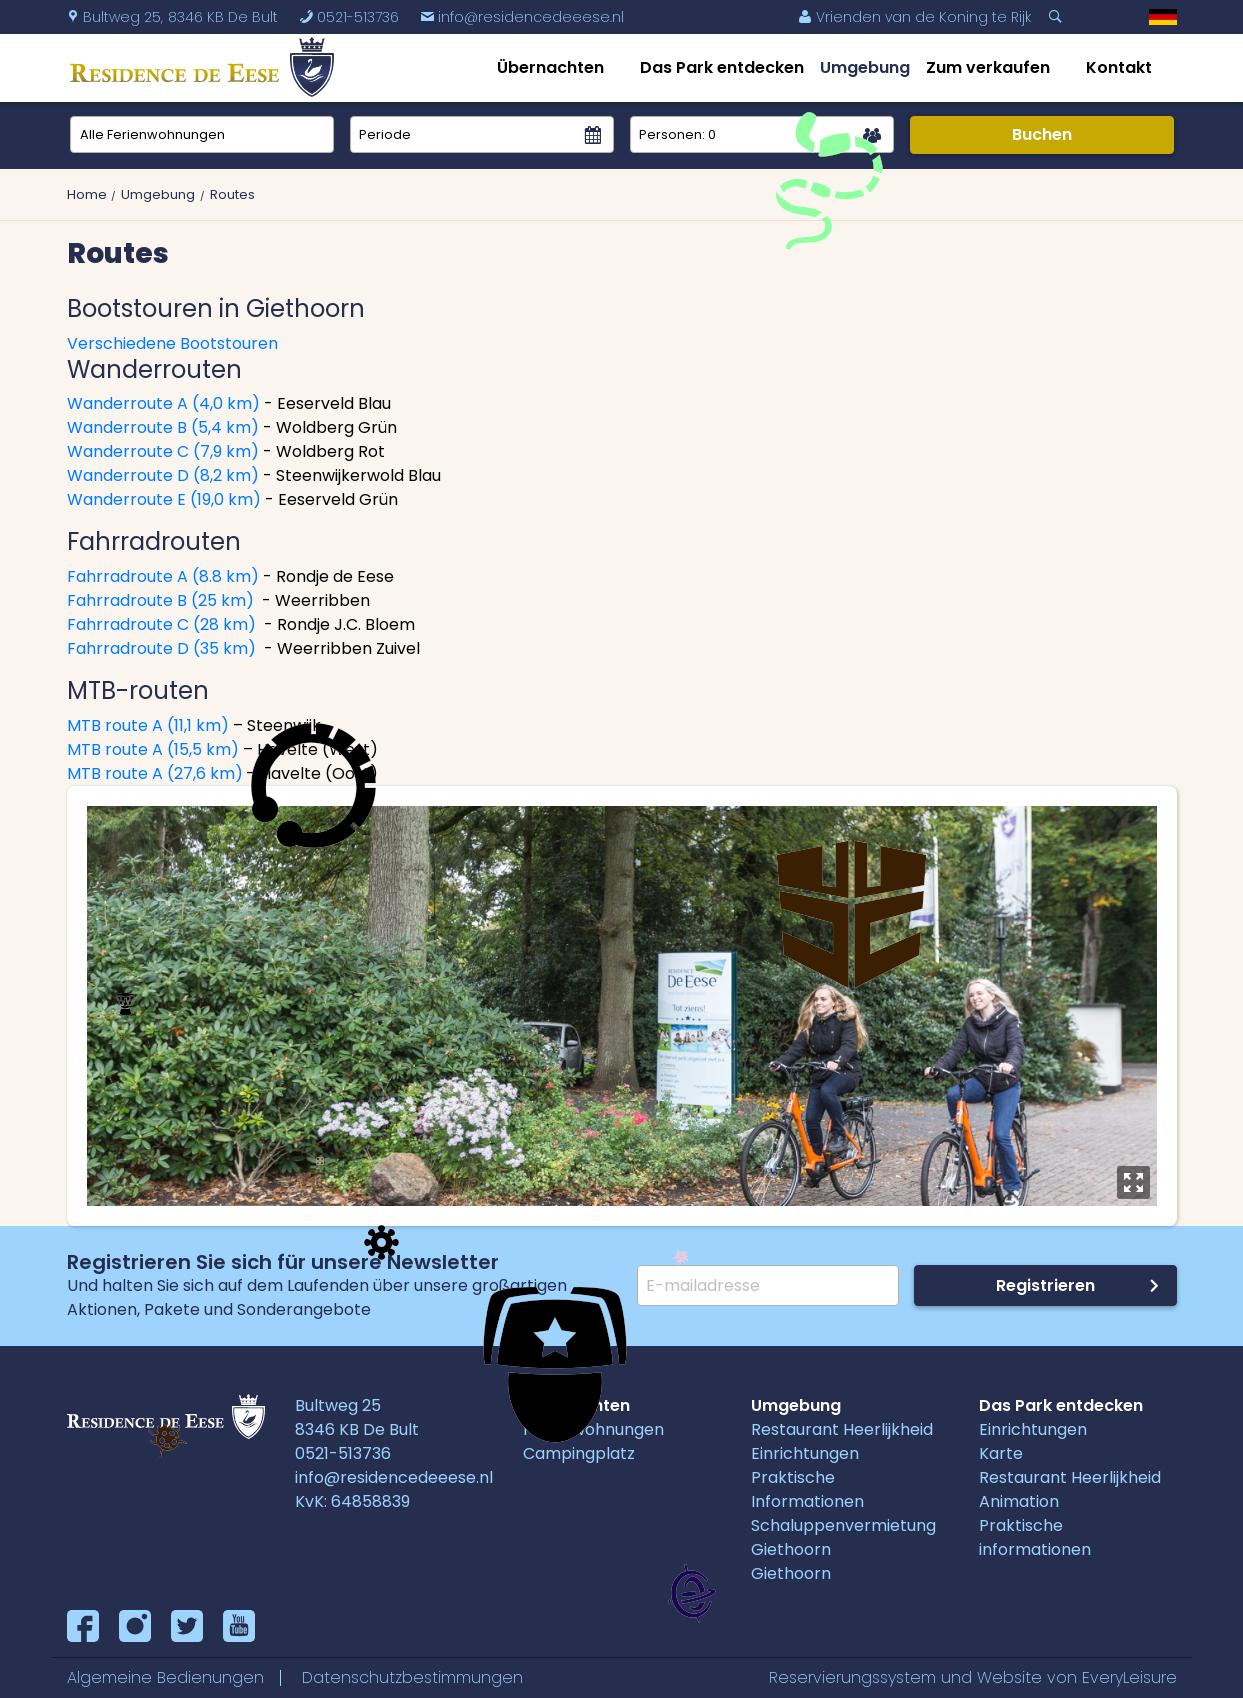 Image resolution: width=1243 pixels, height=1698 pixels. Describe the element at coordinates (125, 1003) in the screenshot. I see `select djembe or african drum instrument` at that location.